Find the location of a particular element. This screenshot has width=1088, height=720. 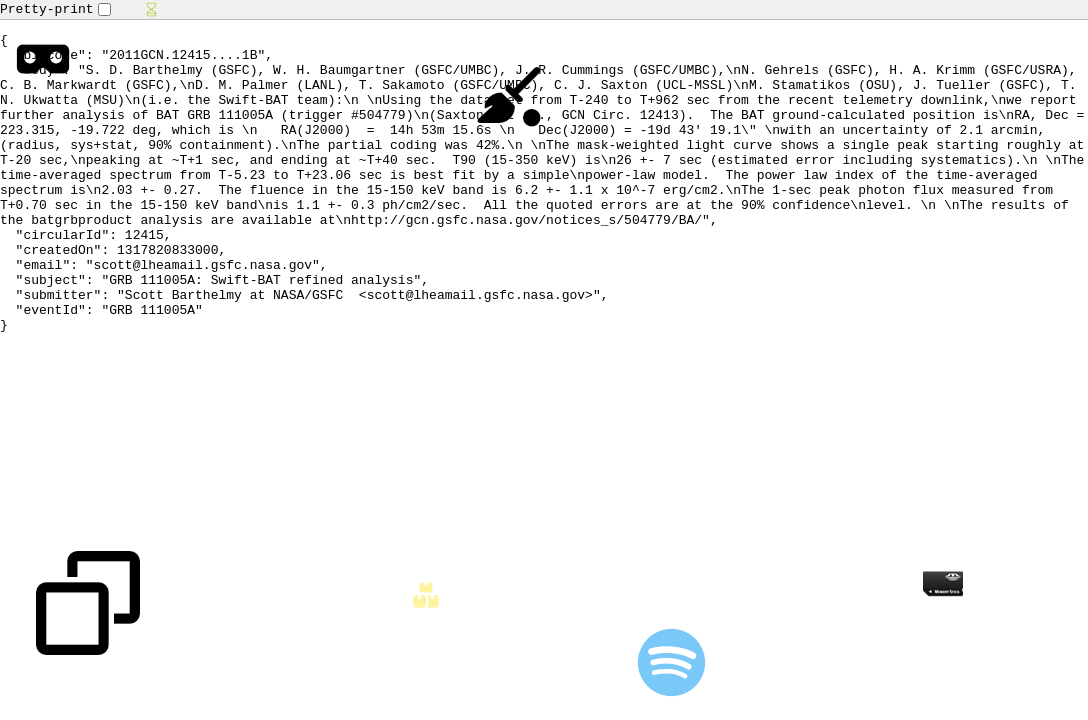

launch virtual reality mode is located at coordinates (43, 59).